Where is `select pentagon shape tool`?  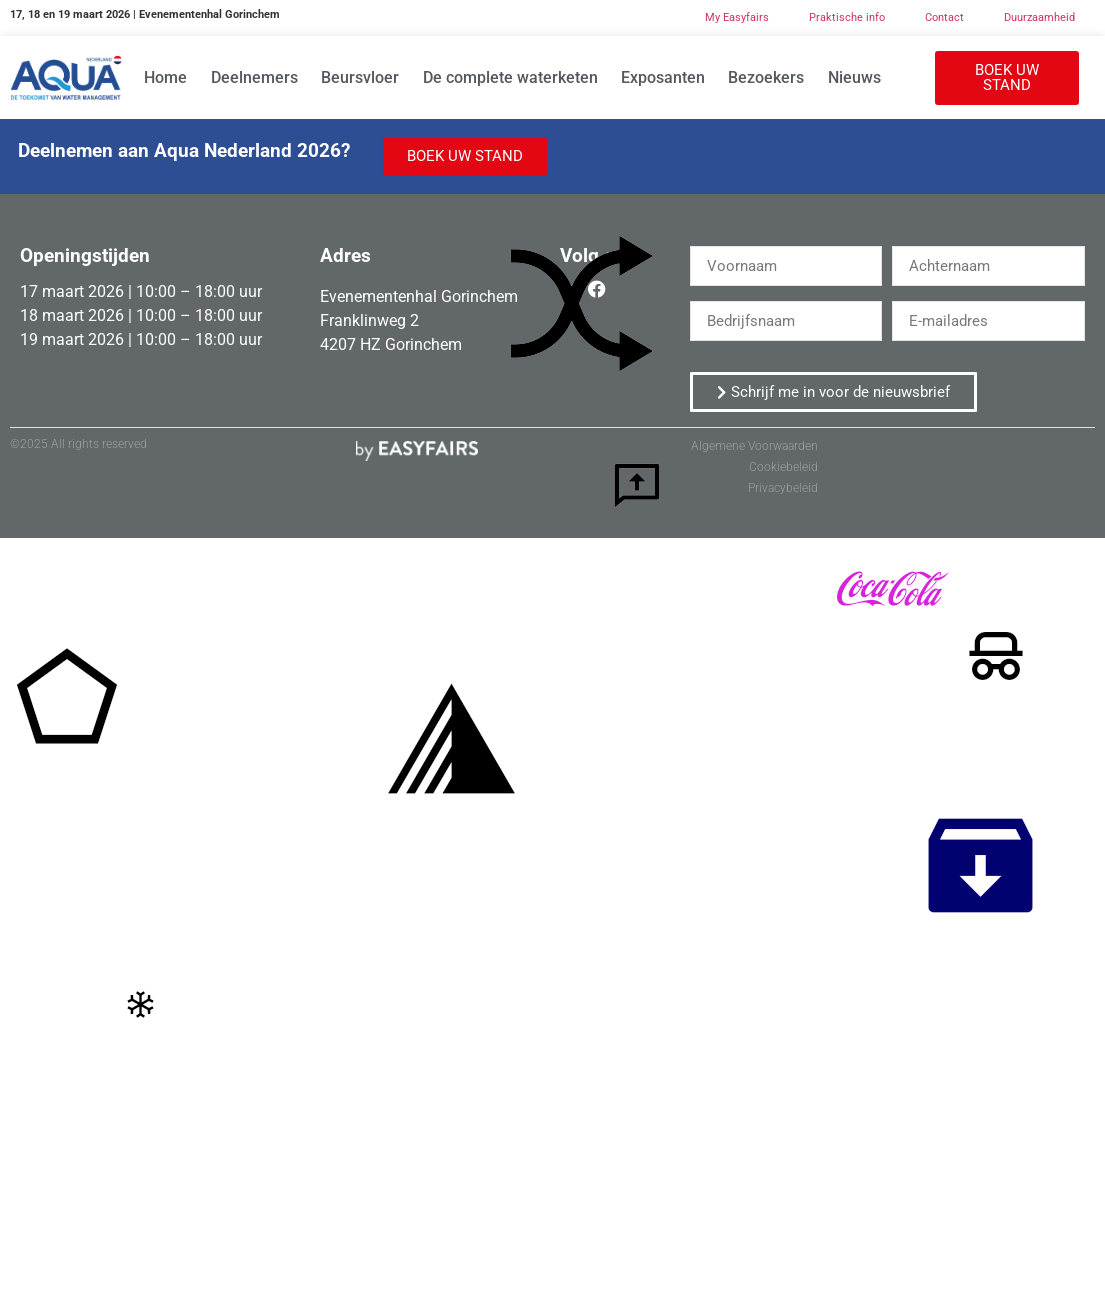
select pentagon shape tool is located at coordinates (67, 701).